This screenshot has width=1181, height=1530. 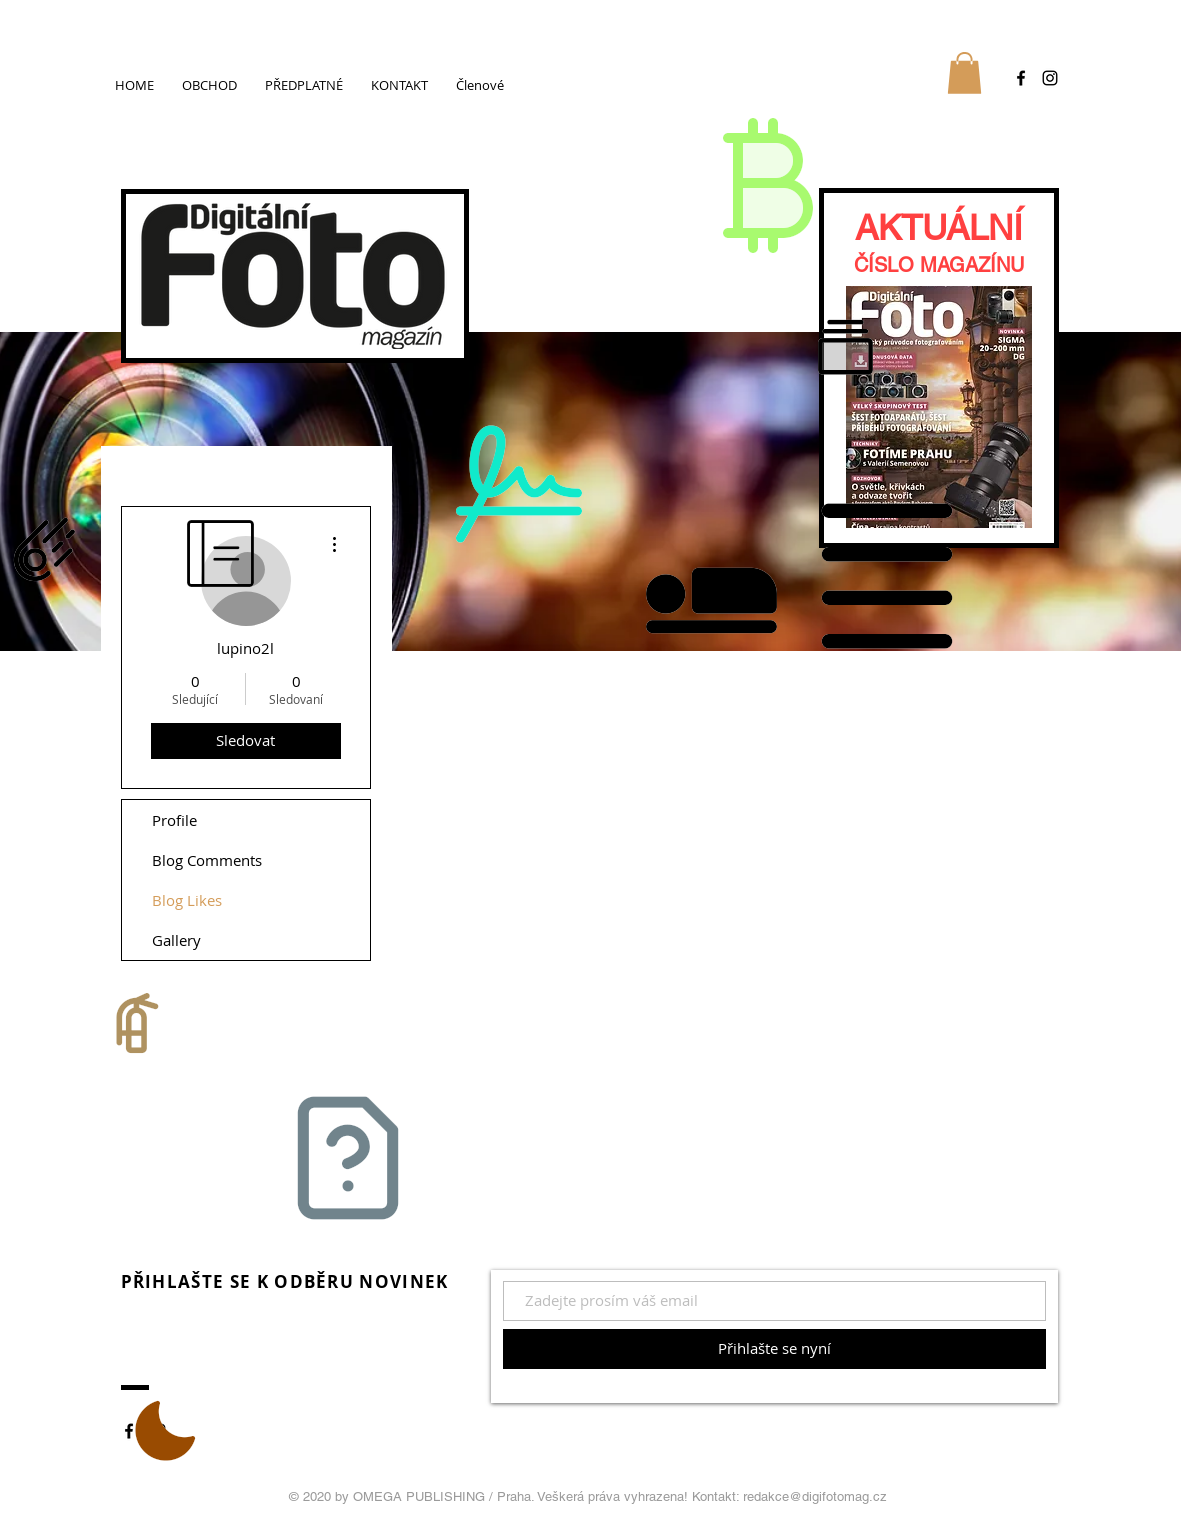 What do you see at coordinates (348, 1158) in the screenshot?
I see `unknown or unrecognized file type` at bounding box center [348, 1158].